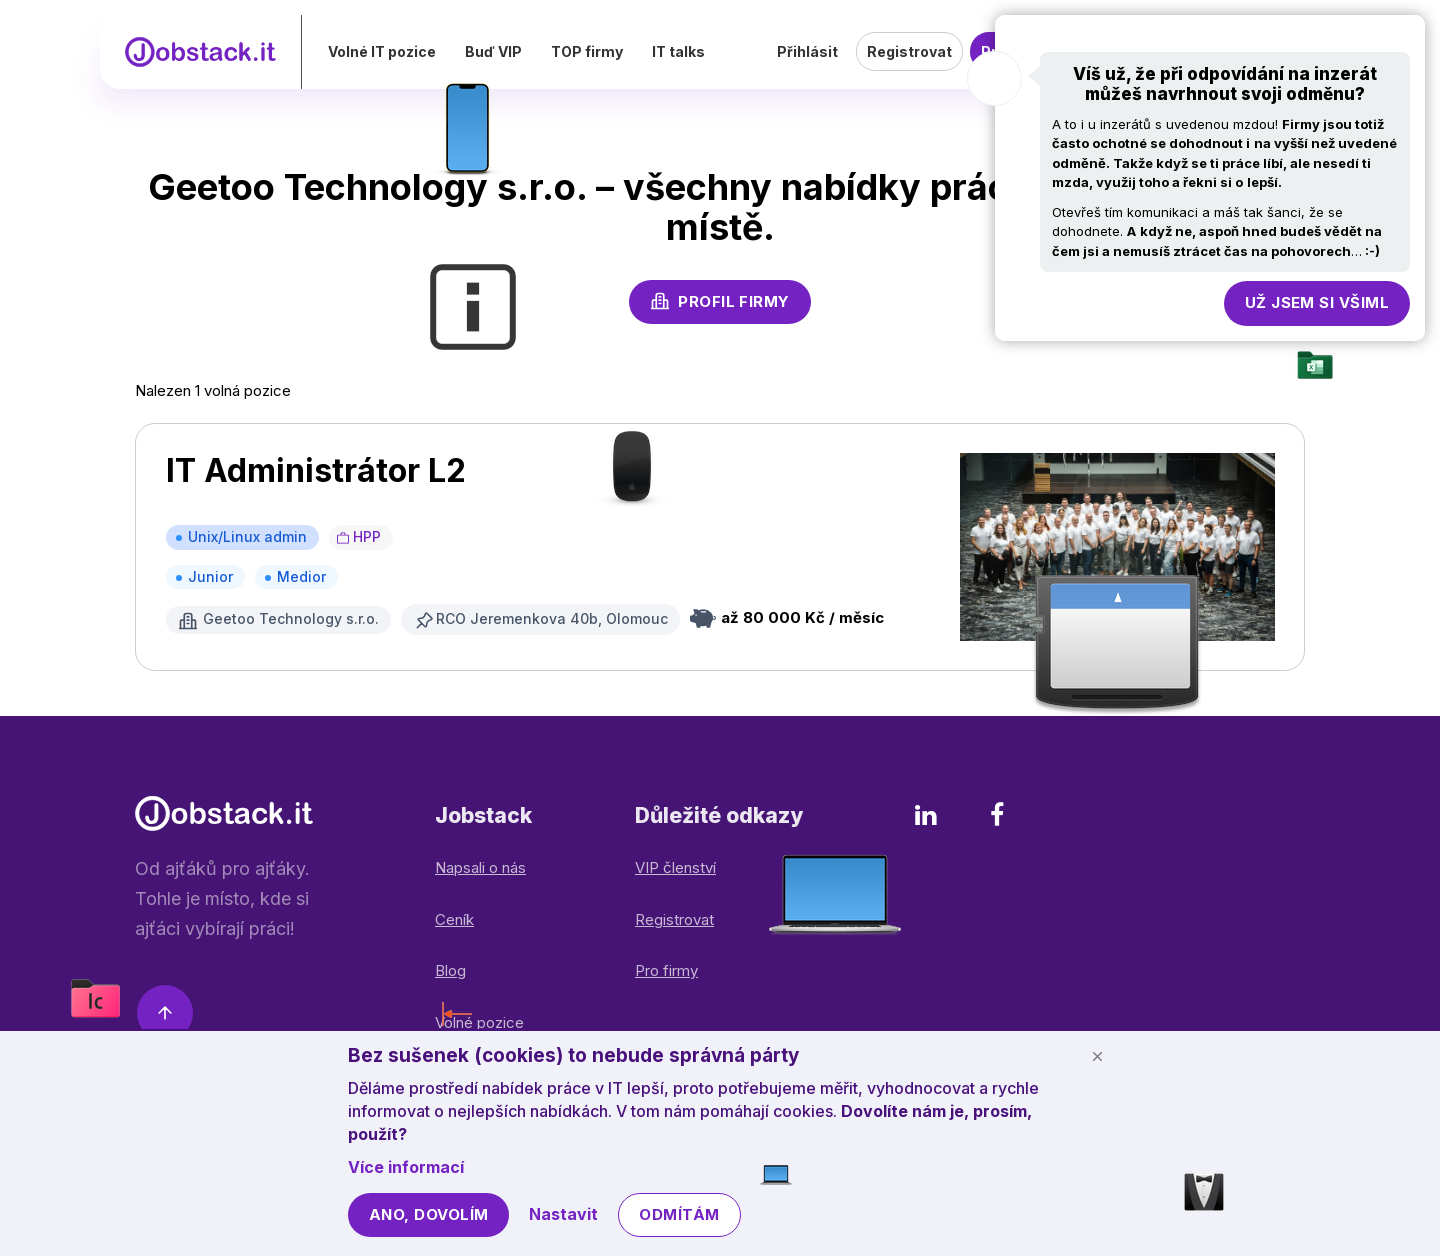 This screenshot has width=1440, height=1256. What do you see at coordinates (632, 469) in the screenshot?
I see `apple magic mouse bluetooth device` at bounding box center [632, 469].